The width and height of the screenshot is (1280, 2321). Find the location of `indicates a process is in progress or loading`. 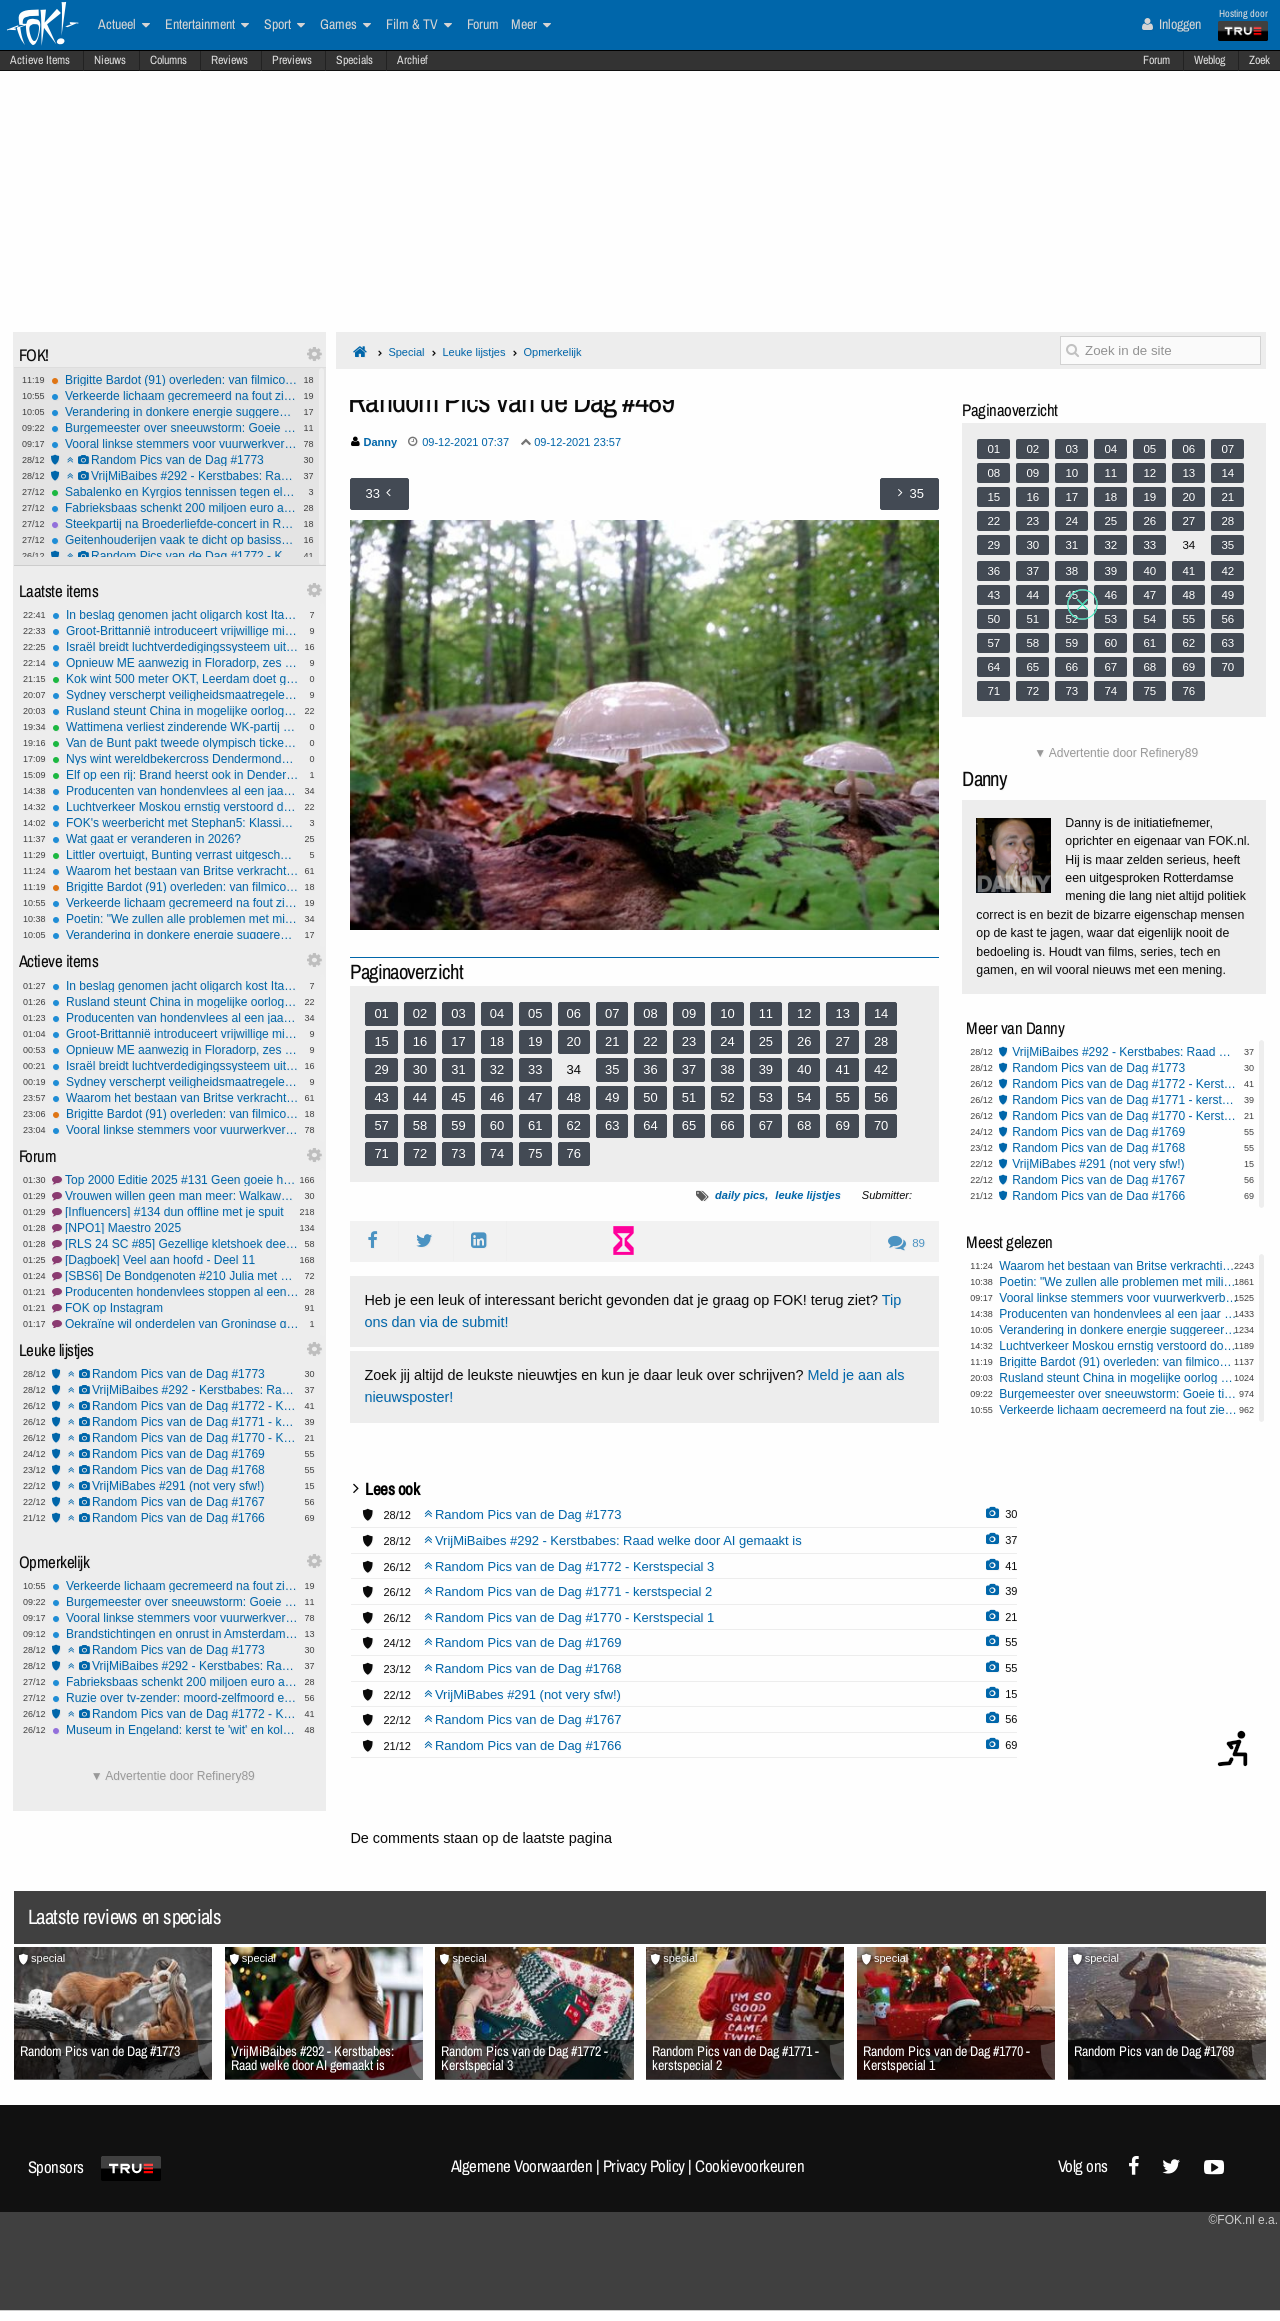

indicates a process is in progress or loading is located at coordinates (623, 1240).